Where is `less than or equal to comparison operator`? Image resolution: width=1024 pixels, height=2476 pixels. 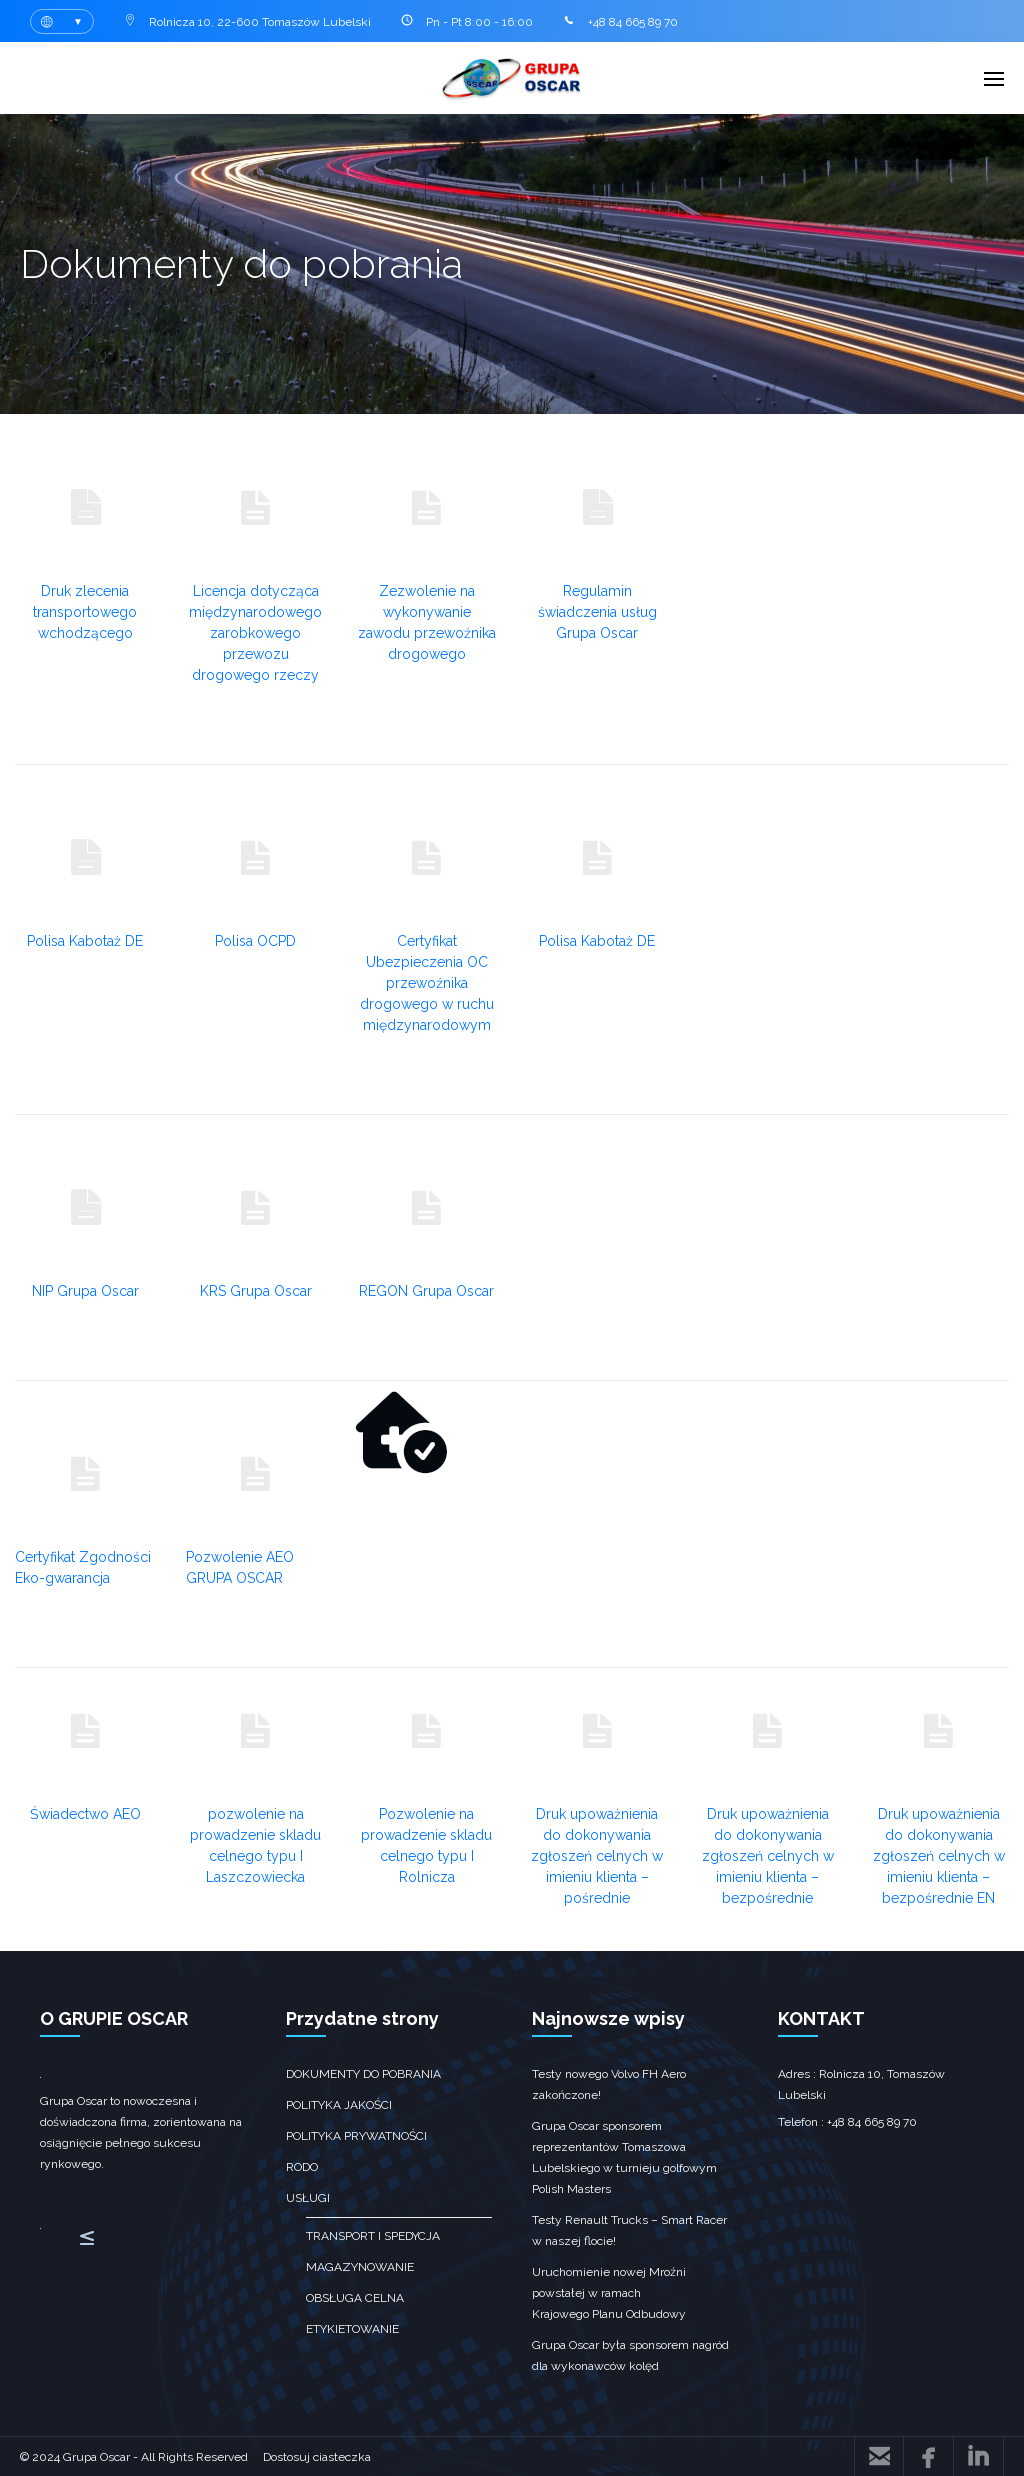
less than or equal to comparison operator is located at coordinates (87, 2238).